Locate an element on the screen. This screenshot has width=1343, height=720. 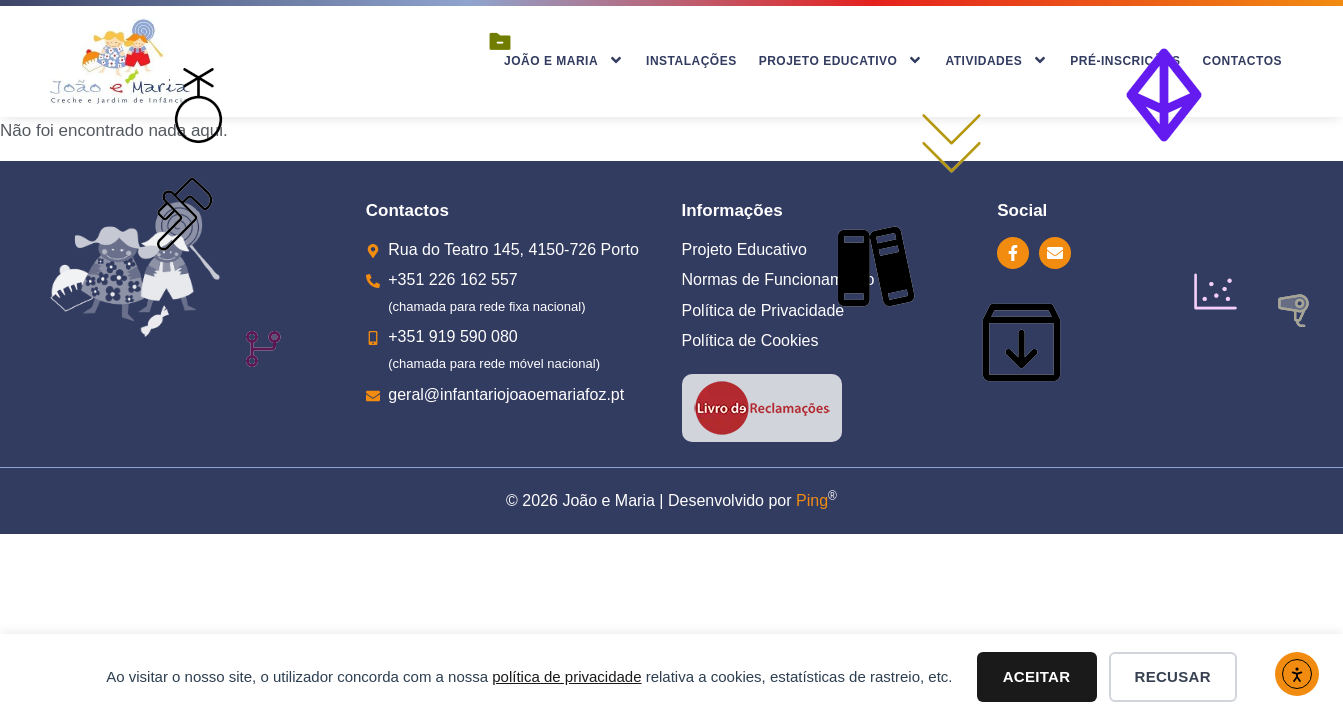
access your library or book collection is located at coordinates (873, 268).